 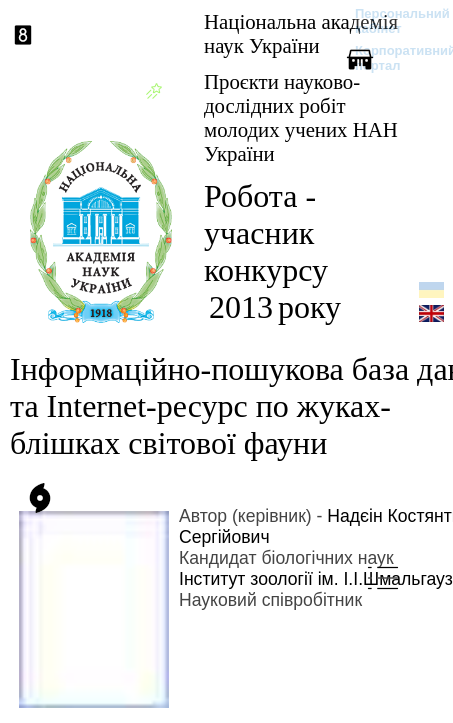 What do you see at coordinates (40, 498) in the screenshot?
I see `indicates hurricane or tropical storm warning` at bounding box center [40, 498].